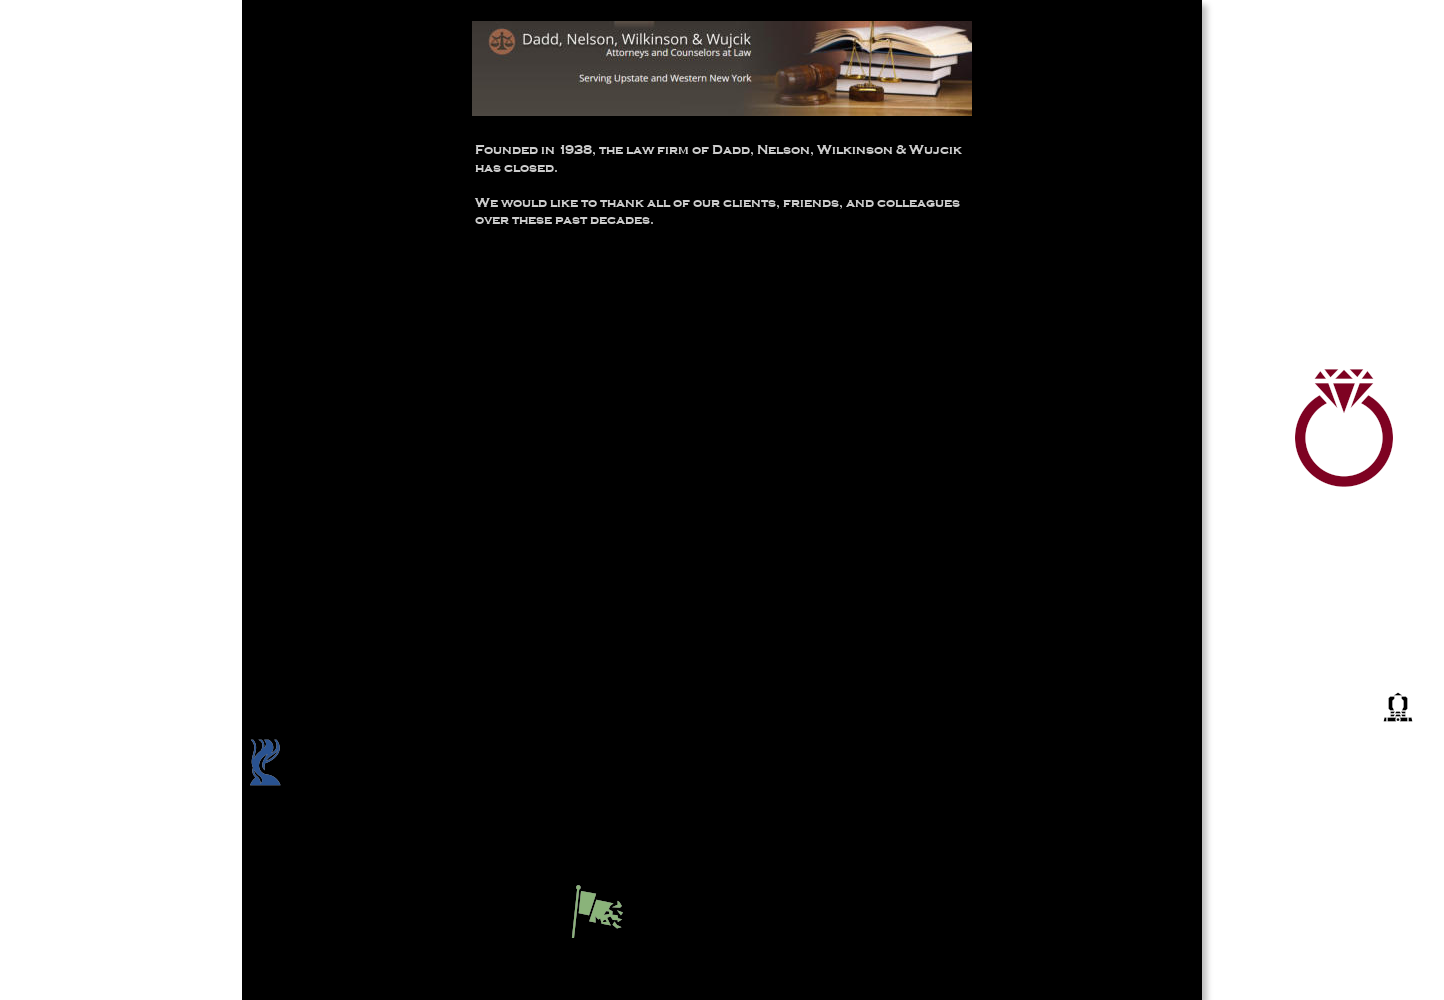 This screenshot has width=1444, height=1000. Describe the element at coordinates (1398, 707) in the screenshot. I see `view current energy or fuel reserves` at that location.